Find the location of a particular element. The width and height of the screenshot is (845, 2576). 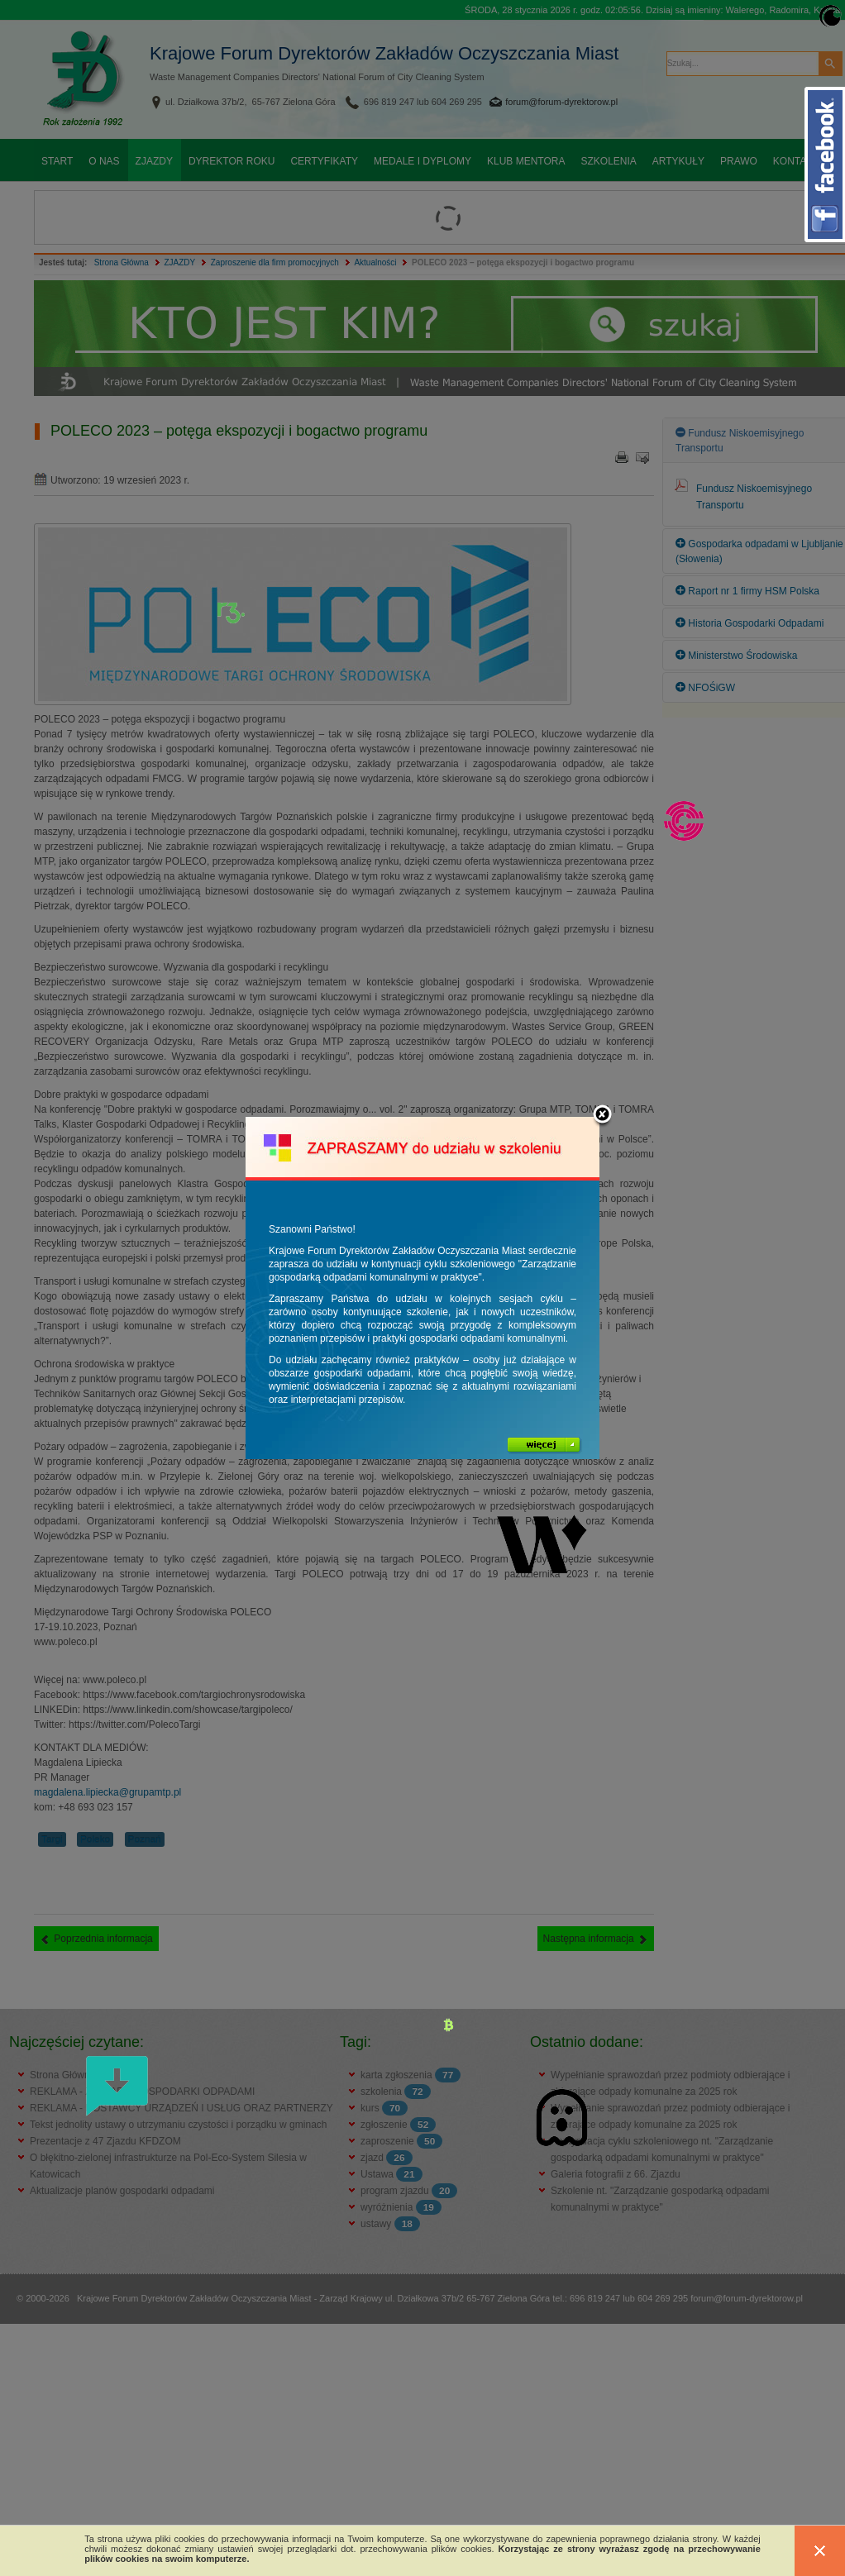

download chat history is located at coordinates (117, 2083).